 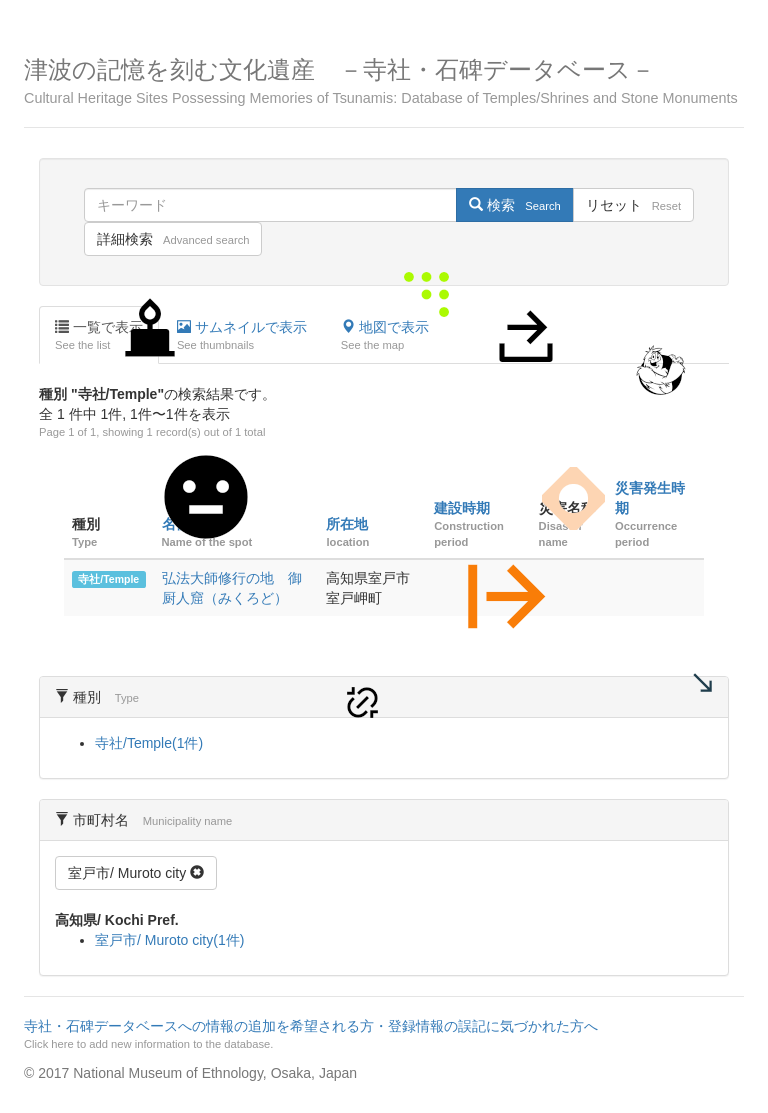 I want to click on indicates neutral feedback or rating, so click(x=206, y=497).